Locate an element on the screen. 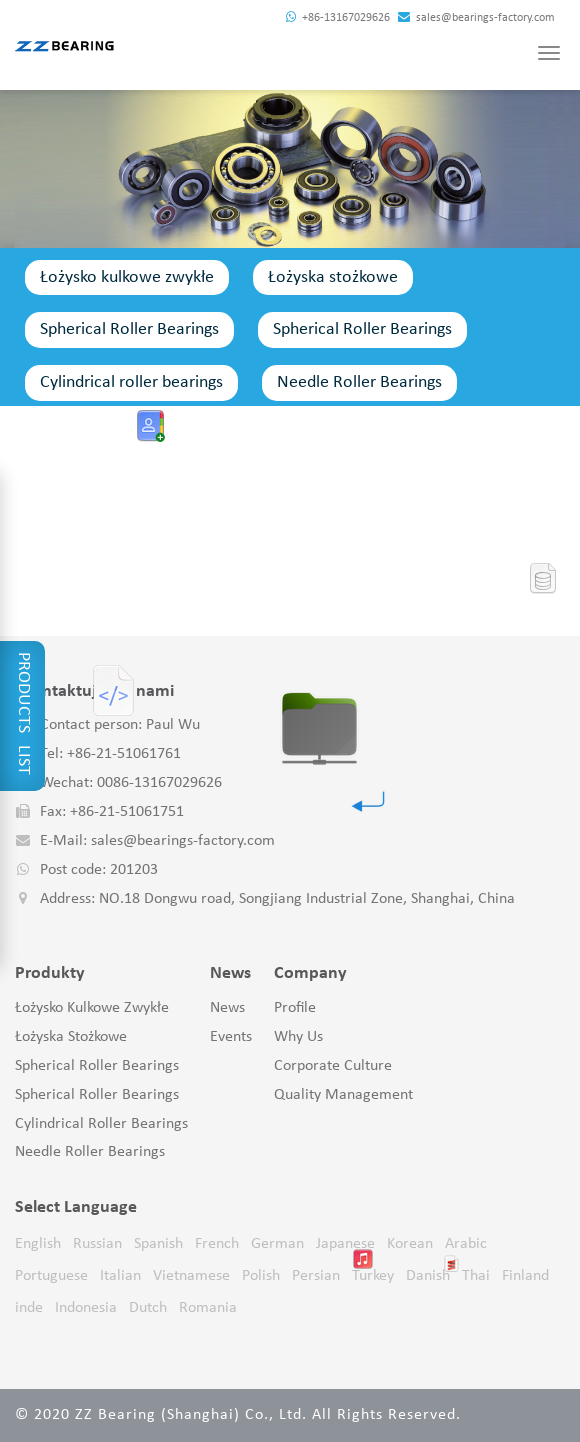 The height and width of the screenshot is (1442, 580). an html file or web document is located at coordinates (113, 690).